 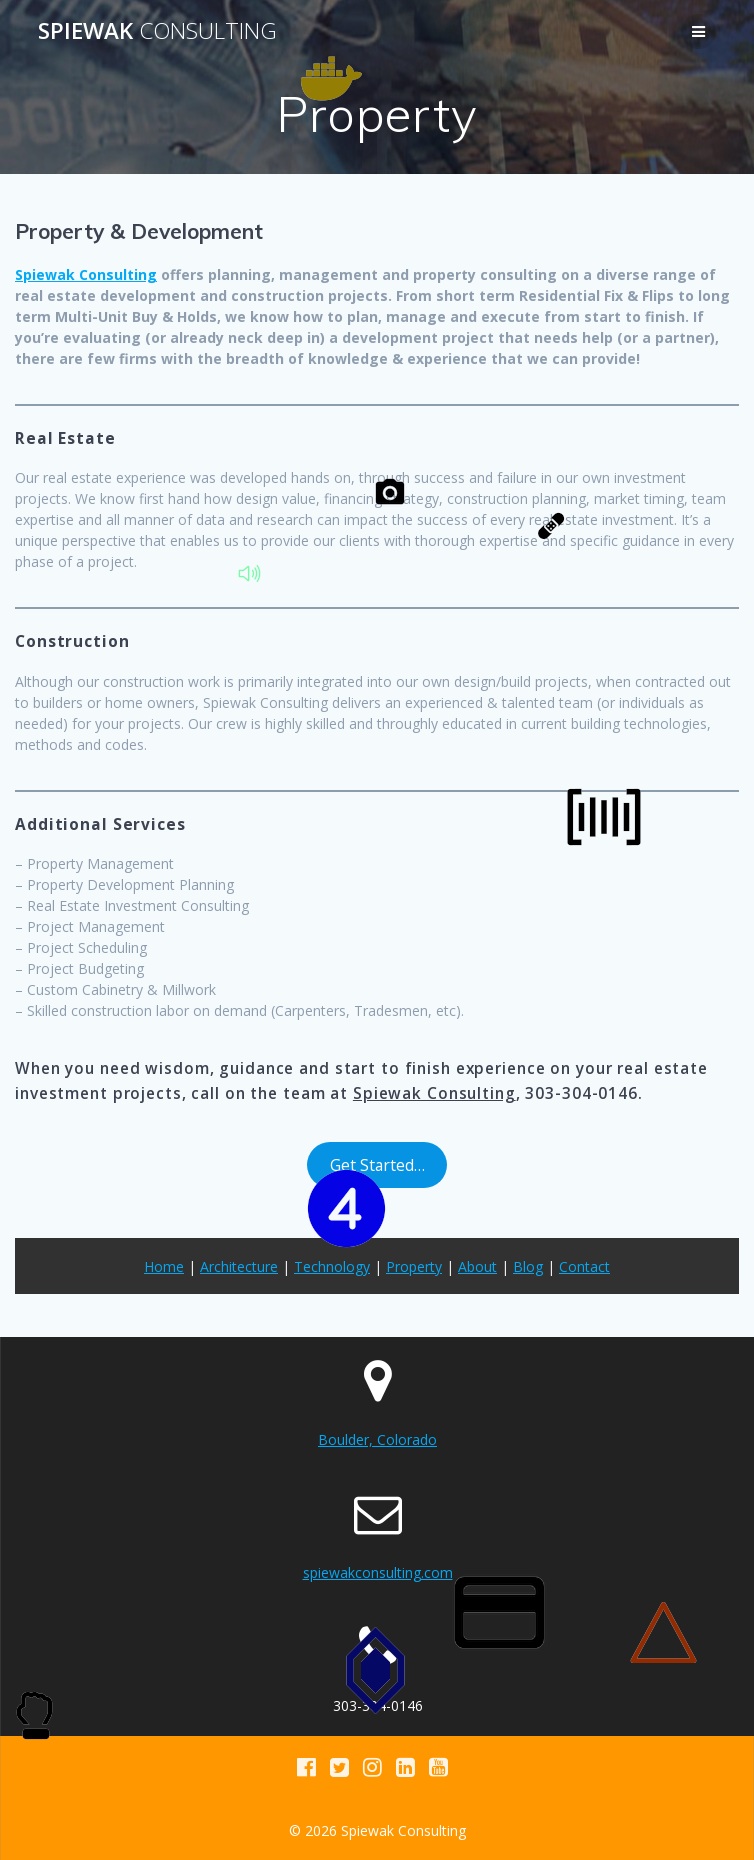 I want to click on indicates a Discord server booster status, so click(x=375, y=1670).